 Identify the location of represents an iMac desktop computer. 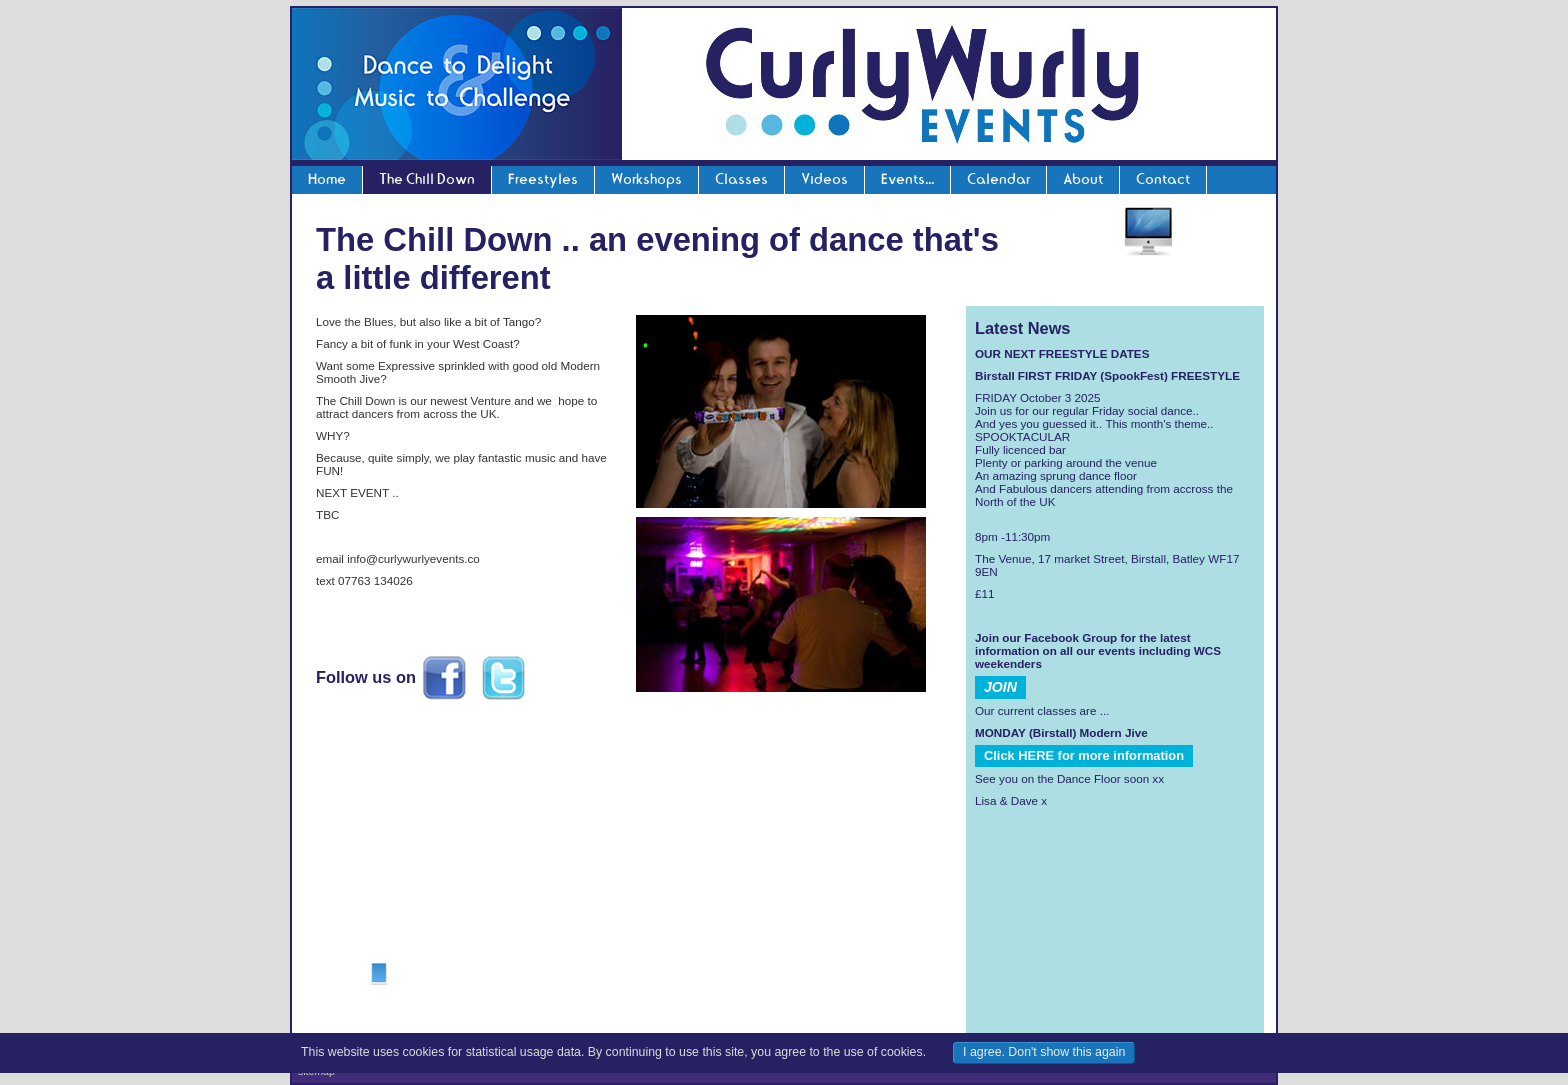
(1148, 221).